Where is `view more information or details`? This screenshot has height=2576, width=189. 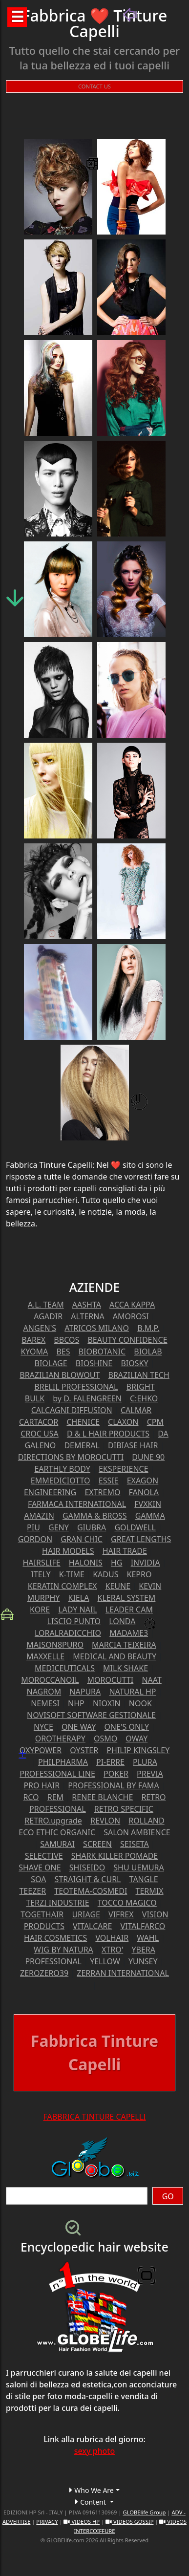 view more information or details is located at coordinates (52, 933).